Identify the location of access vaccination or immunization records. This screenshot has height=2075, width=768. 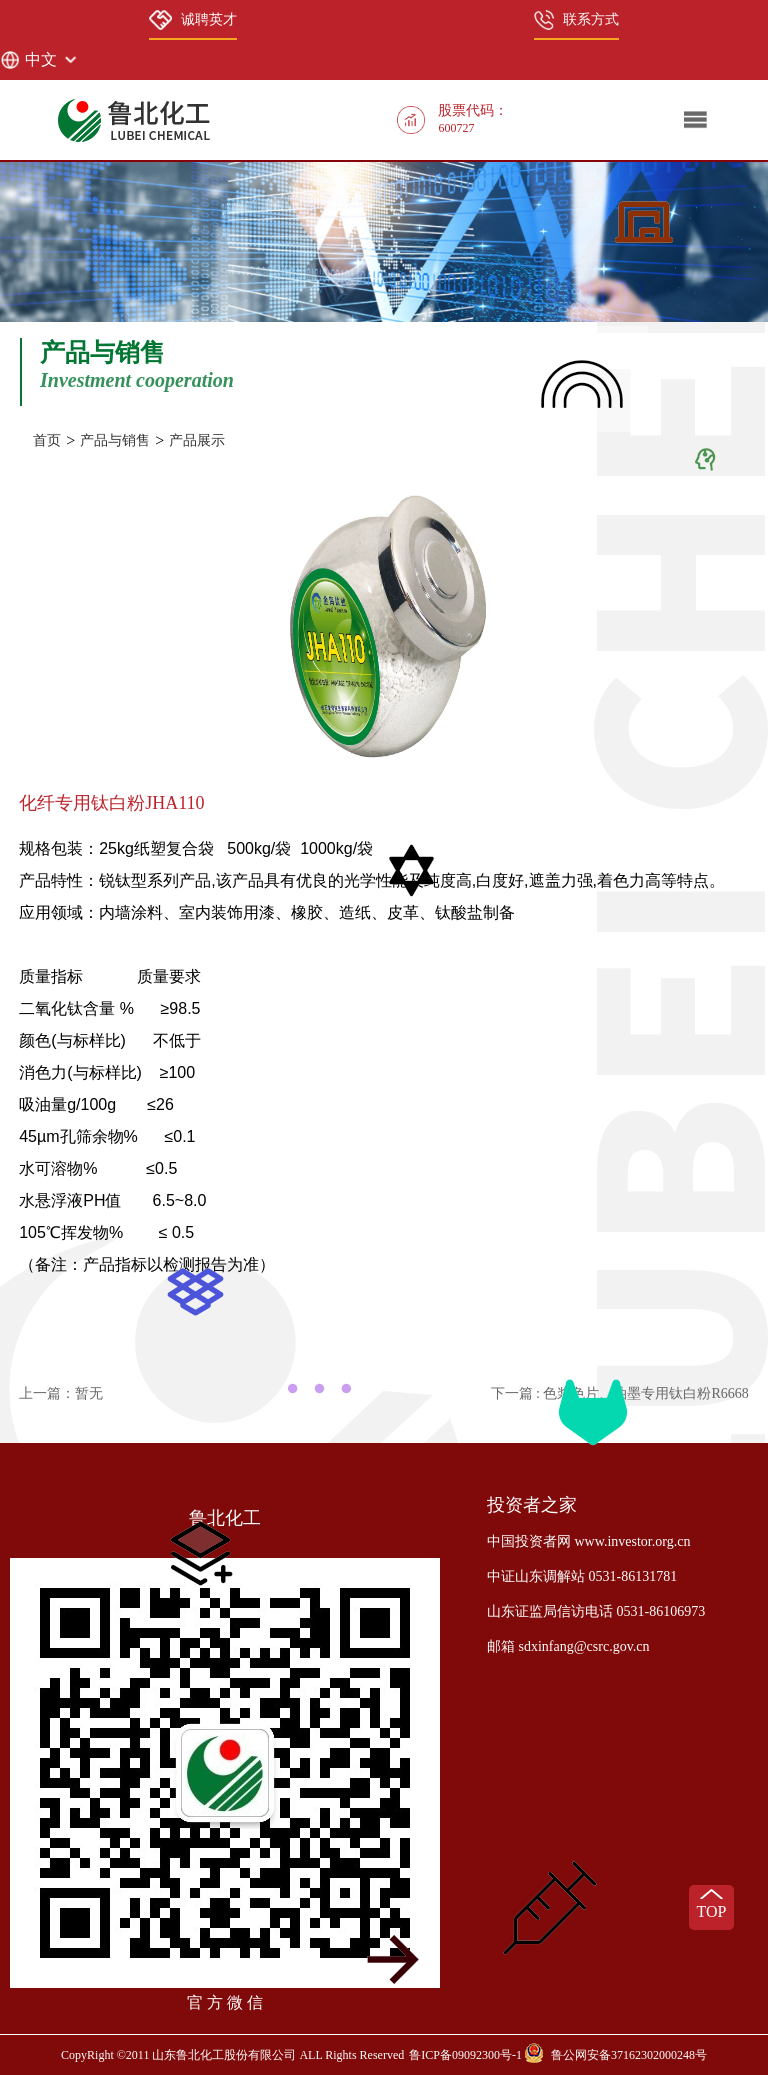
(550, 1908).